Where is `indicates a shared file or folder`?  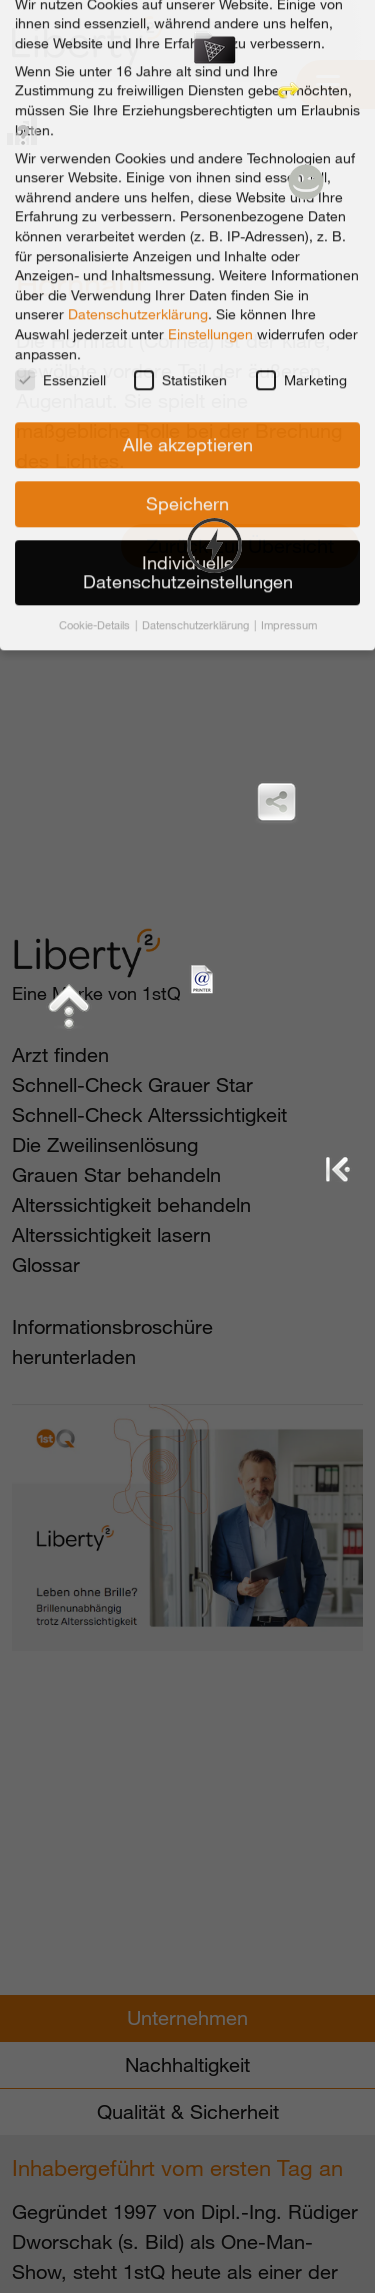
indicates a shared file or folder is located at coordinates (277, 804).